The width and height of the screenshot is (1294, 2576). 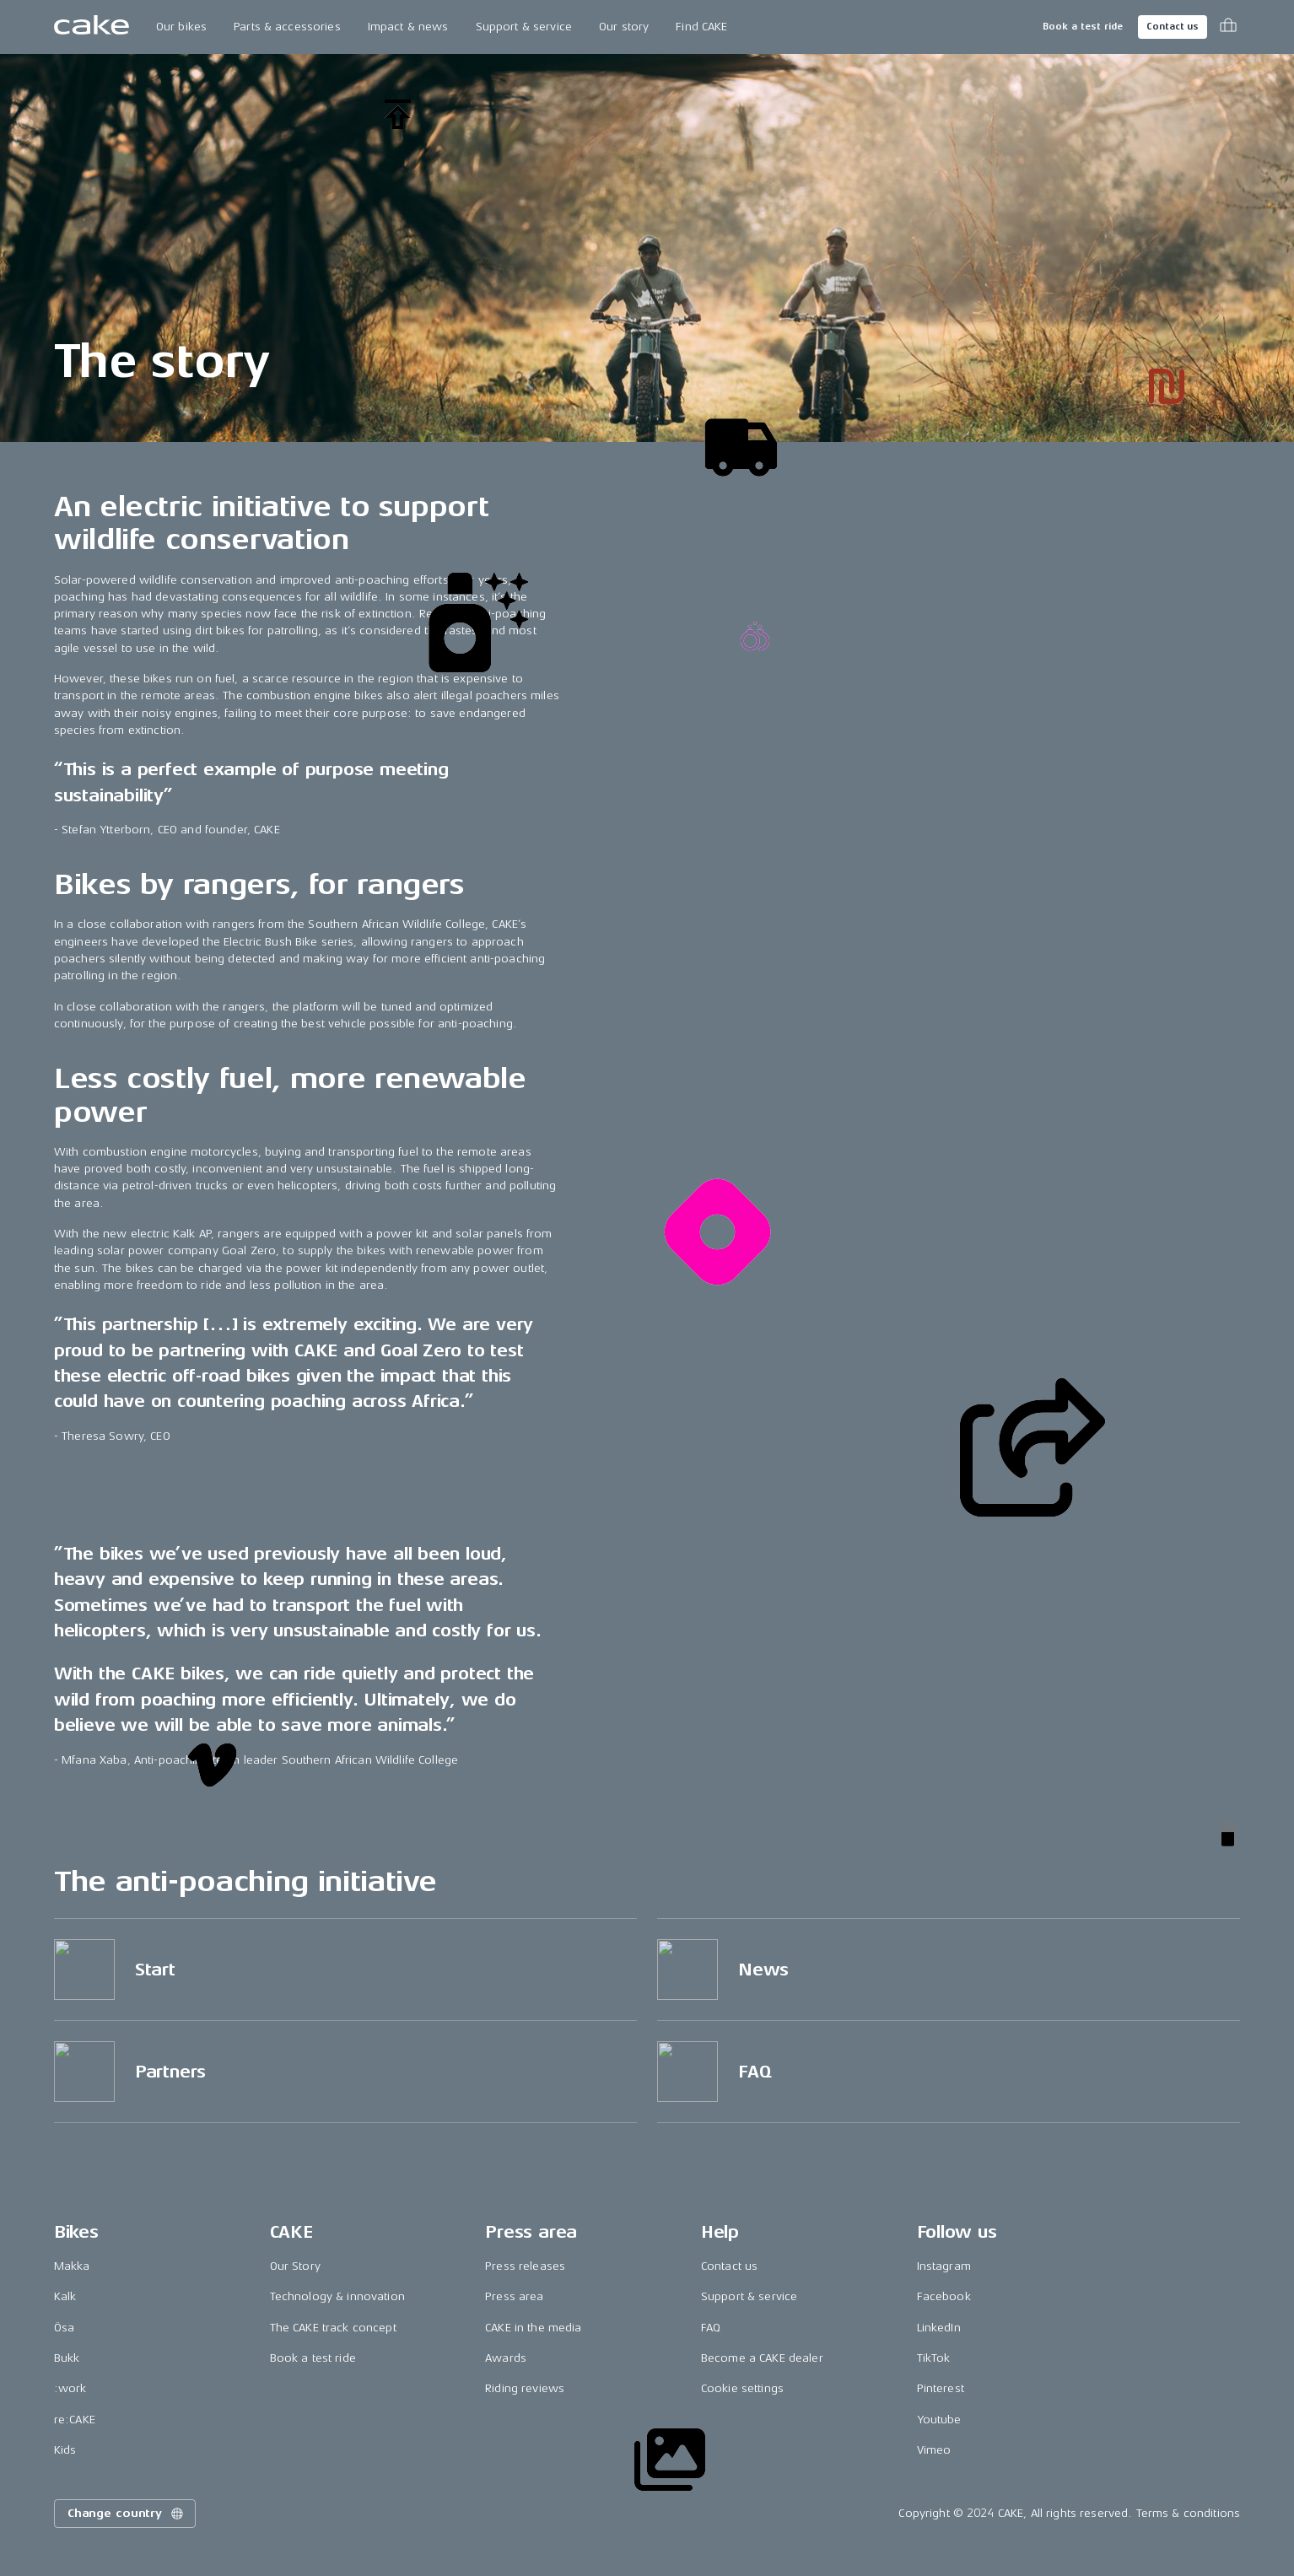 What do you see at coordinates (397, 114) in the screenshot?
I see `publish or upload content` at bounding box center [397, 114].